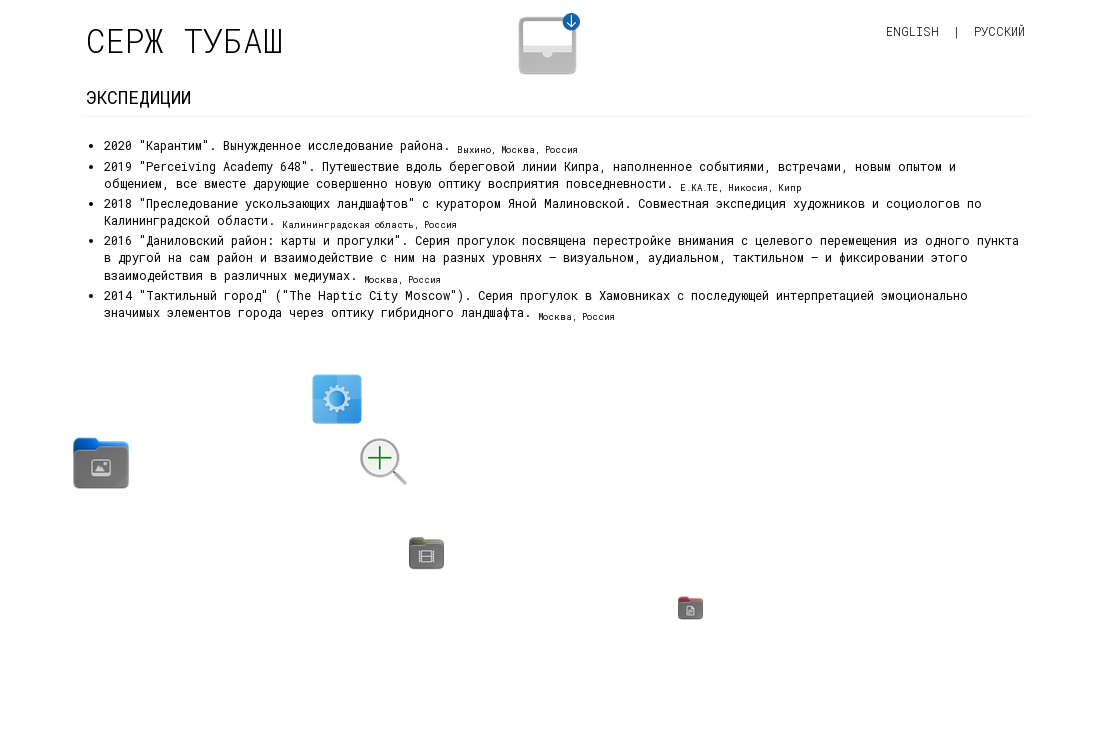 The height and width of the screenshot is (735, 1111). I want to click on zoom in on the current view, so click(383, 461).